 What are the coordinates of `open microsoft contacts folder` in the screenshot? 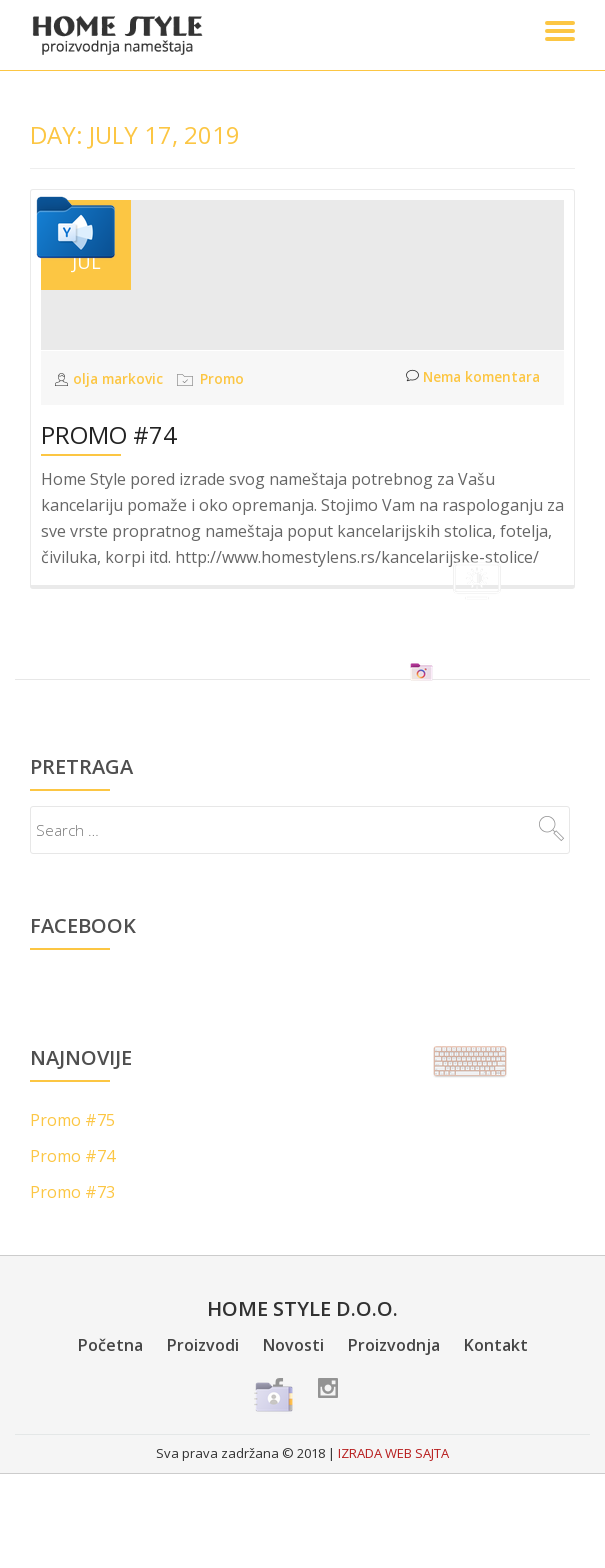 It's located at (274, 1398).